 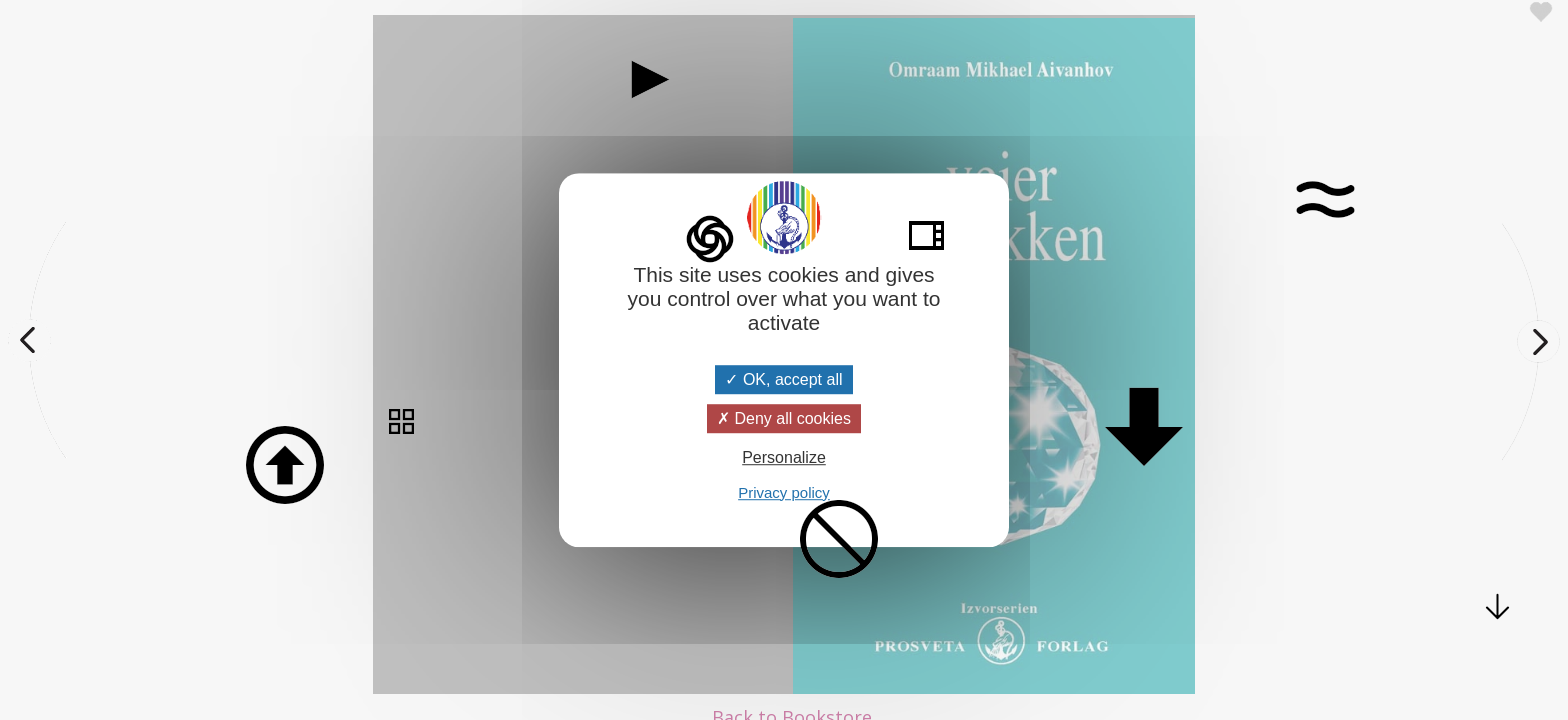 What do you see at coordinates (285, 465) in the screenshot?
I see `scroll to top of page` at bounding box center [285, 465].